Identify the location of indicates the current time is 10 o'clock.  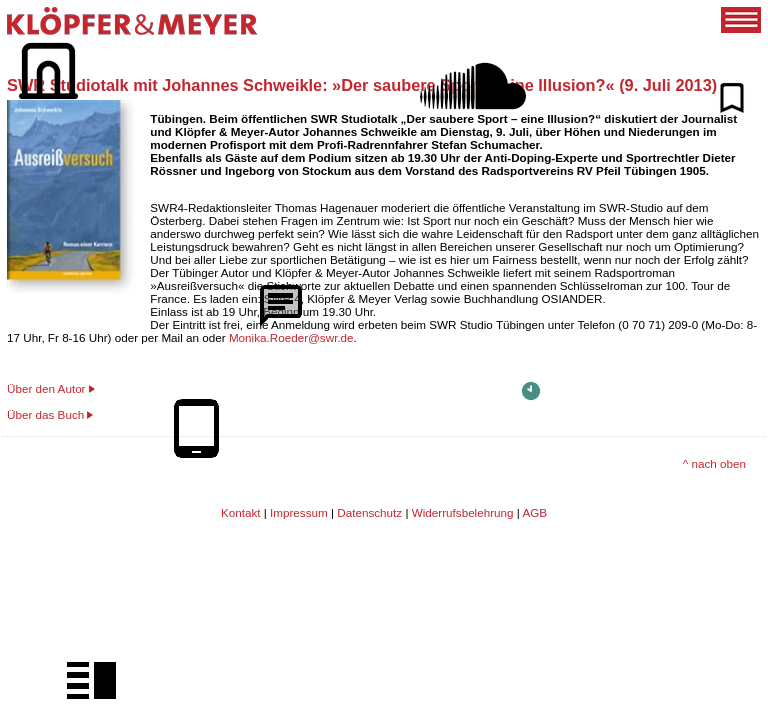
(531, 391).